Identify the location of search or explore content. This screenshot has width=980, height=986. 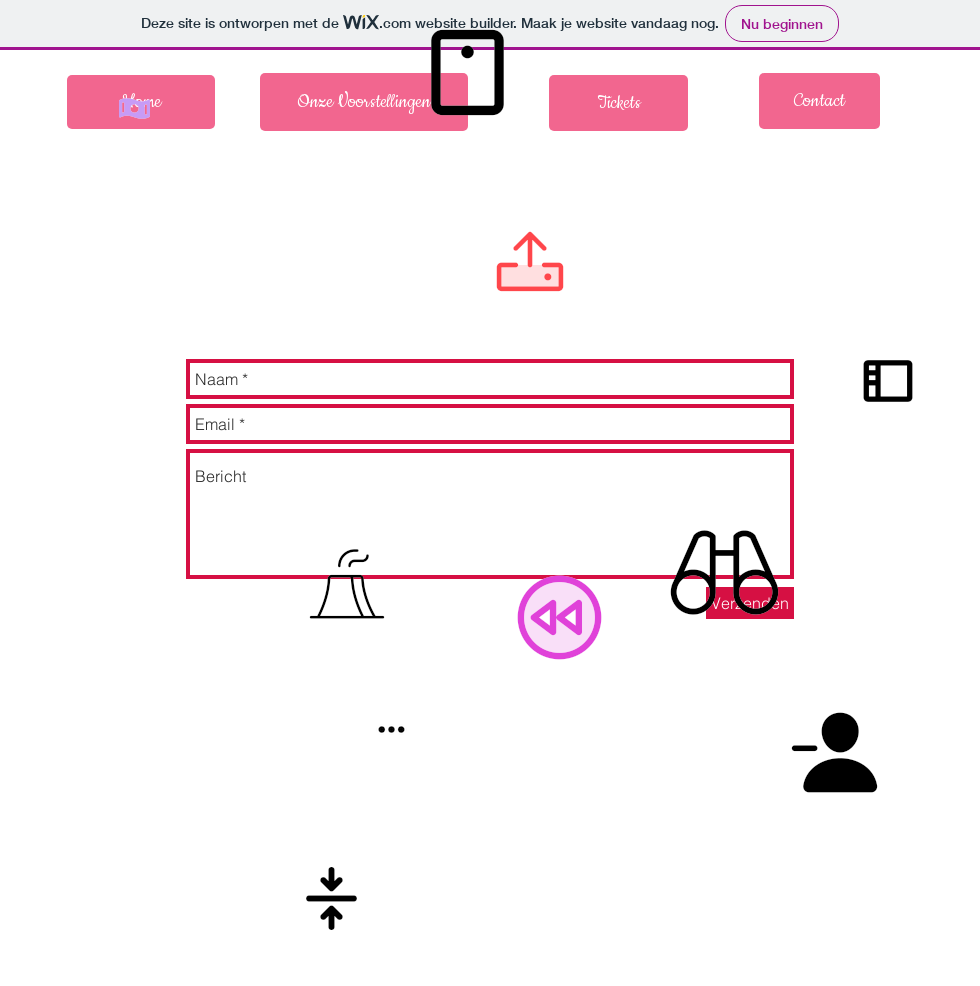
(724, 572).